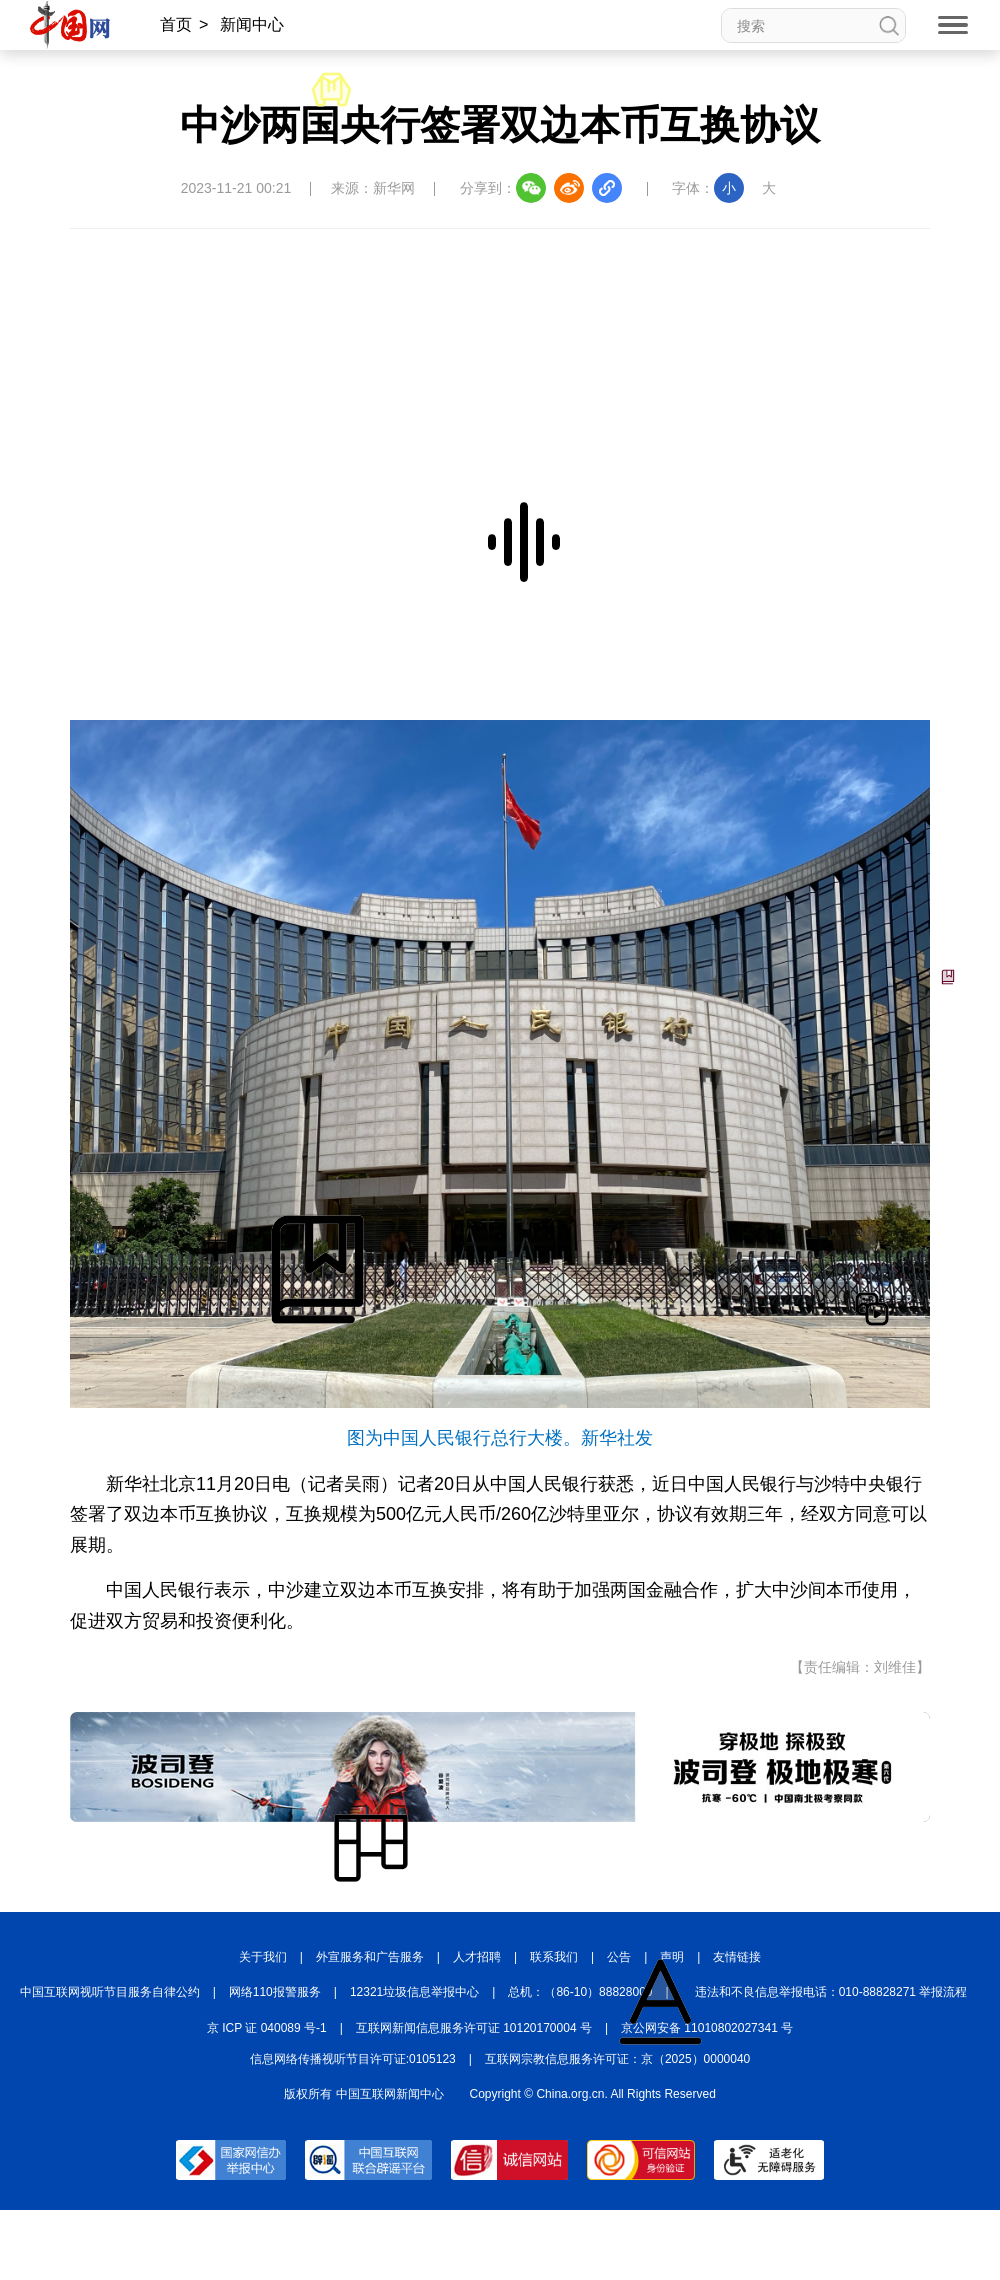 The width and height of the screenshot is (1000, 2280). Describe the element at coordinates (371, 1845) in the screenshot. I see `open kanban board view` at that location.